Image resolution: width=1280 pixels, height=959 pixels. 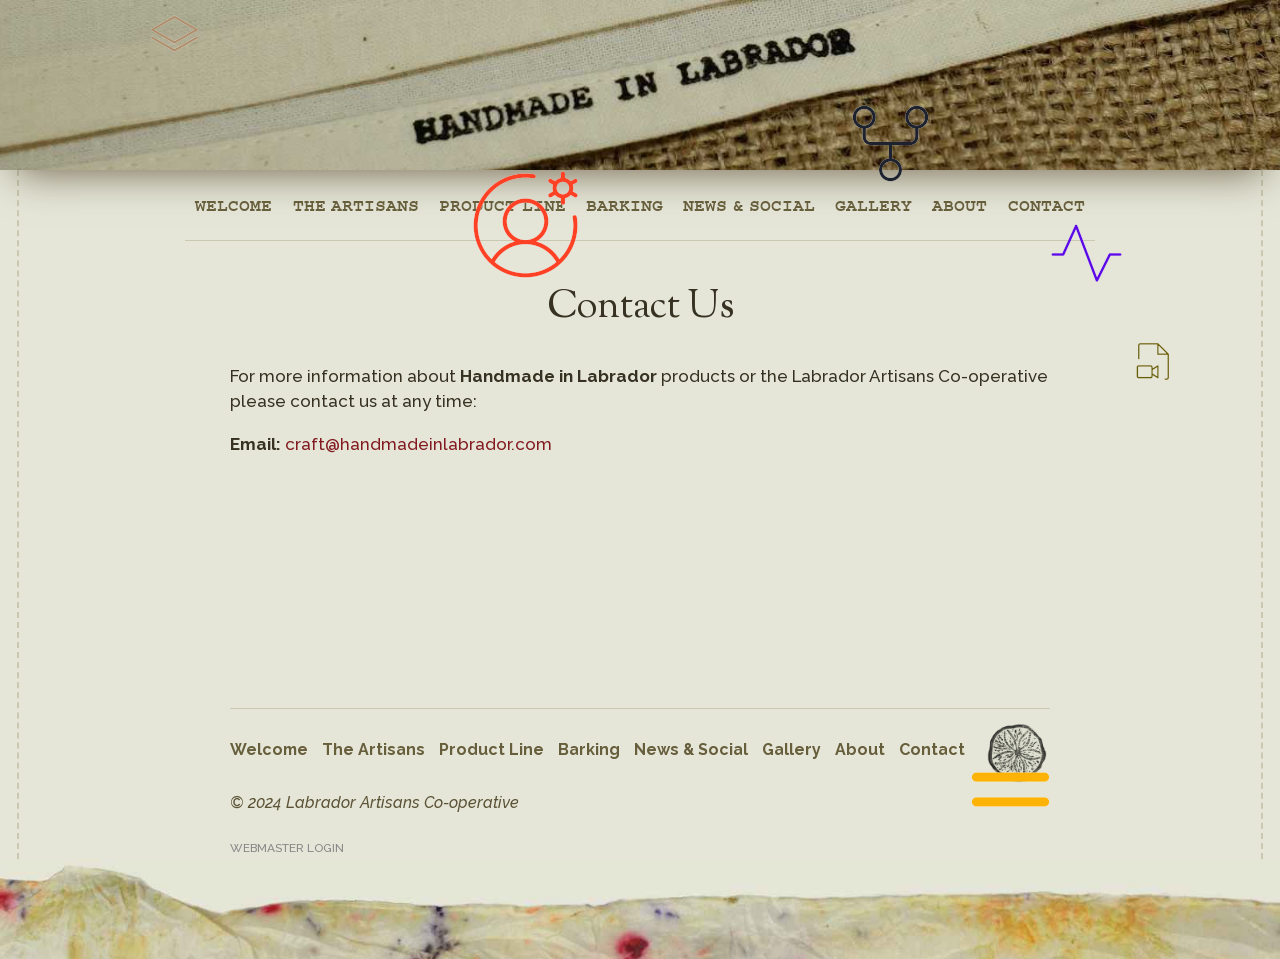 What do you see at coordinates (174, 34) in the screenshot?
I see `view layers or stacked content` at bounding box center [174, 34].